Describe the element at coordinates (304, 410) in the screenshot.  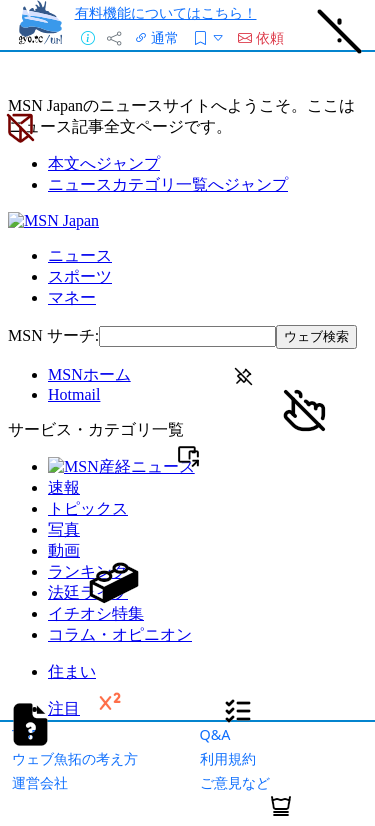
I see `disable touch or pointer input` at that location.